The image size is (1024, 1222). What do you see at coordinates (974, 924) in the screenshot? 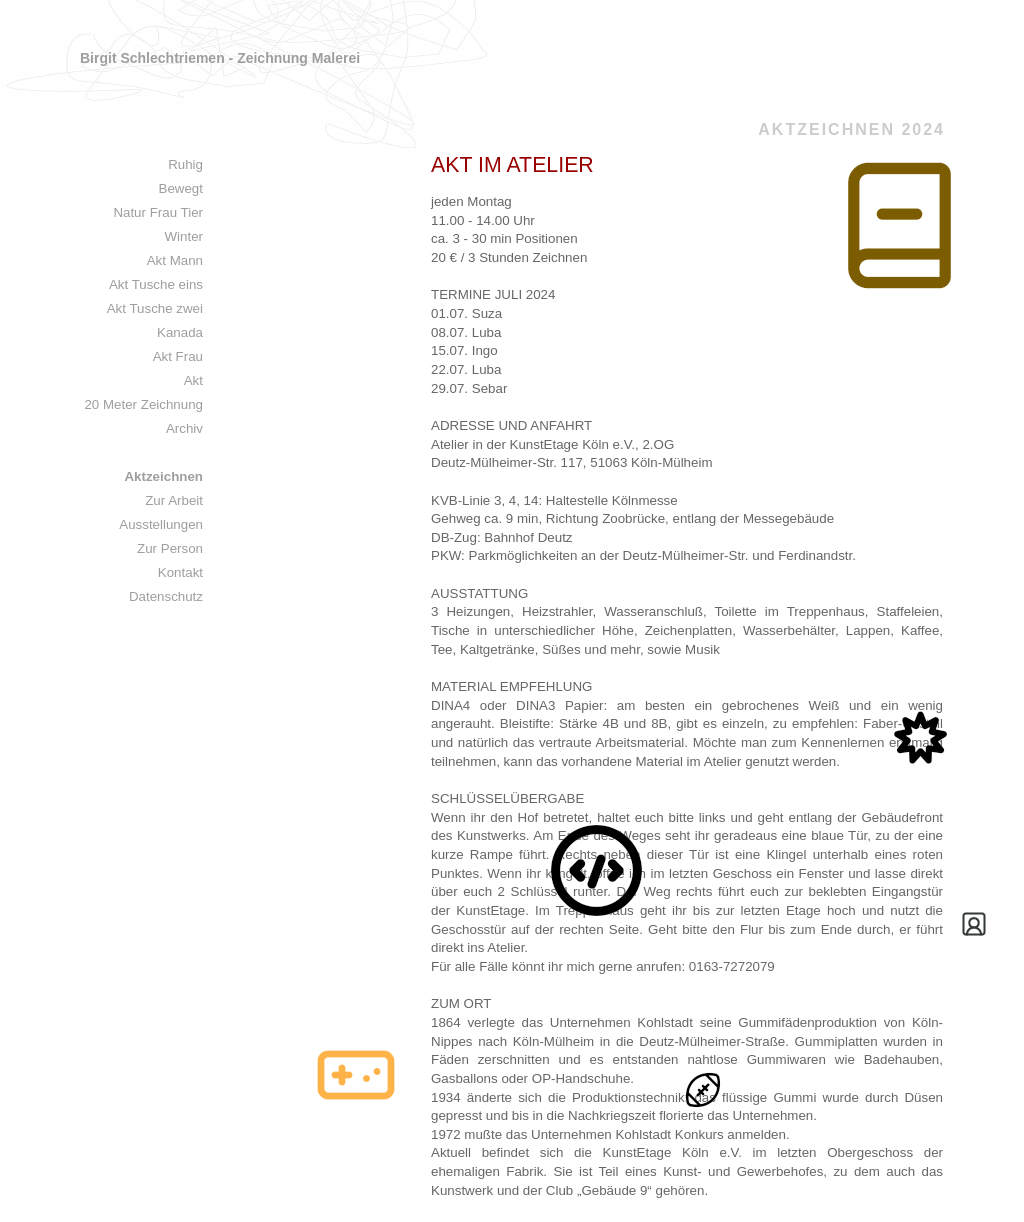
I see `view user profile` at bounding box center [974, 924].